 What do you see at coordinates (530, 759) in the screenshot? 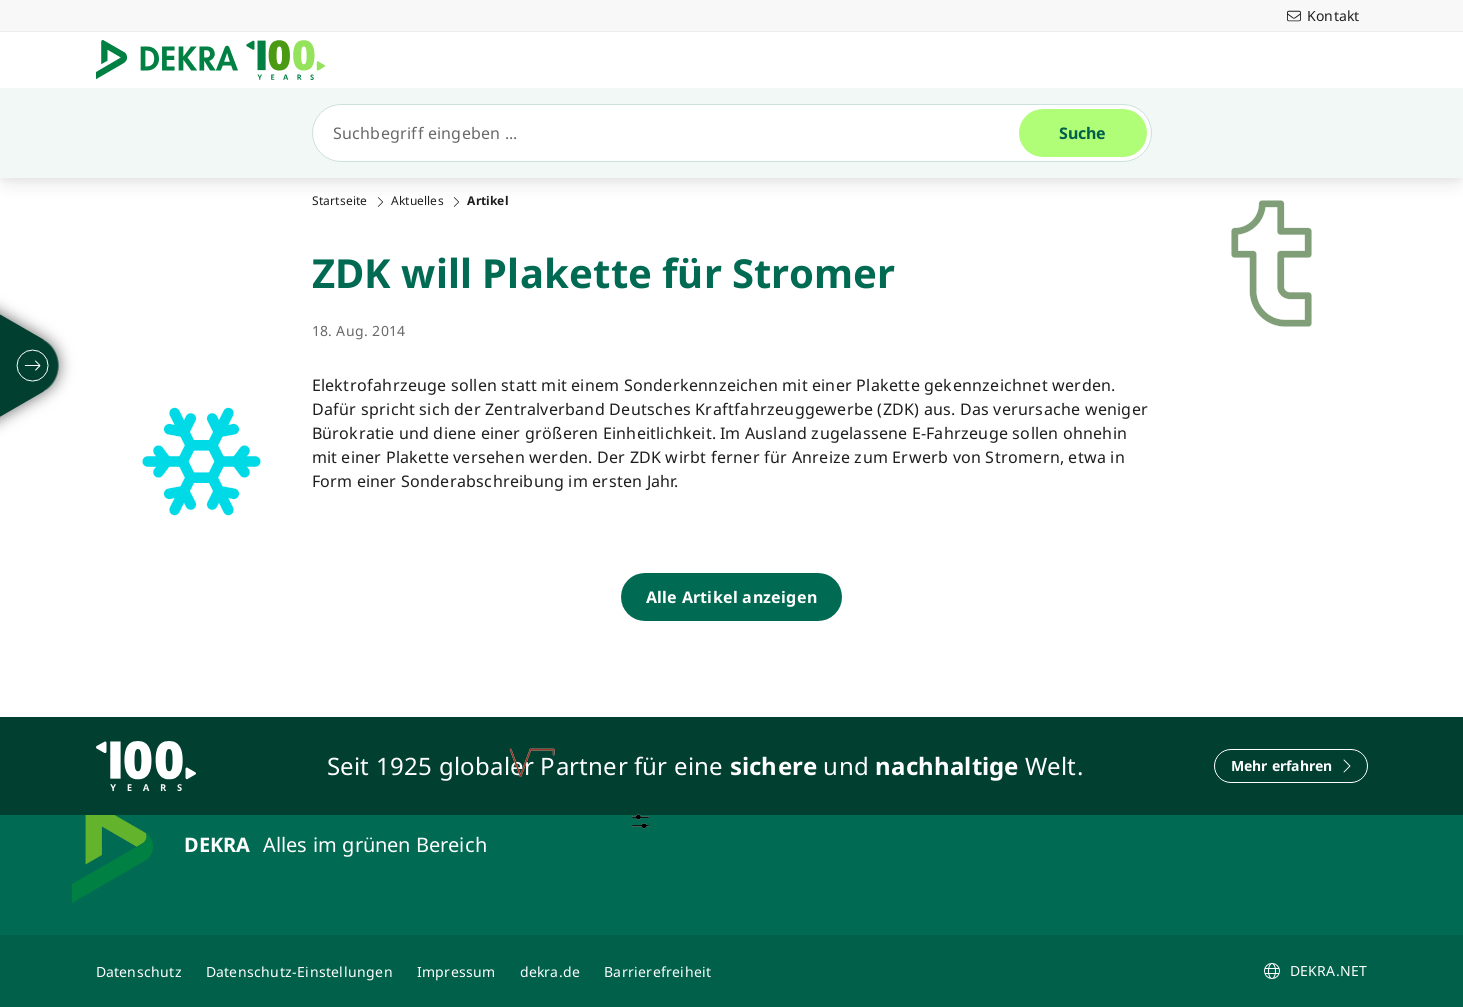
I see `insert a square root symbol` at bounding box center [530, 759].